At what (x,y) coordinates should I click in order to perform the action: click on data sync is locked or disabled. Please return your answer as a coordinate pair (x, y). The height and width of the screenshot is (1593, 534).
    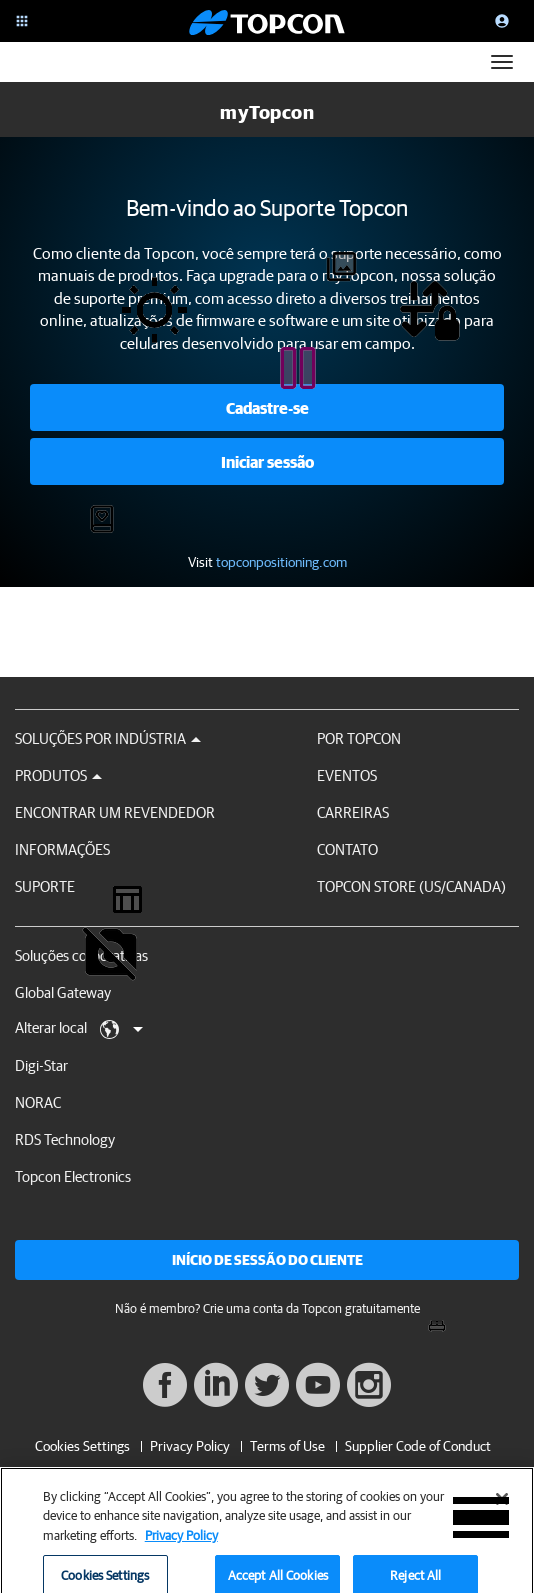
    Looking at the image, I should click on (428, 309).